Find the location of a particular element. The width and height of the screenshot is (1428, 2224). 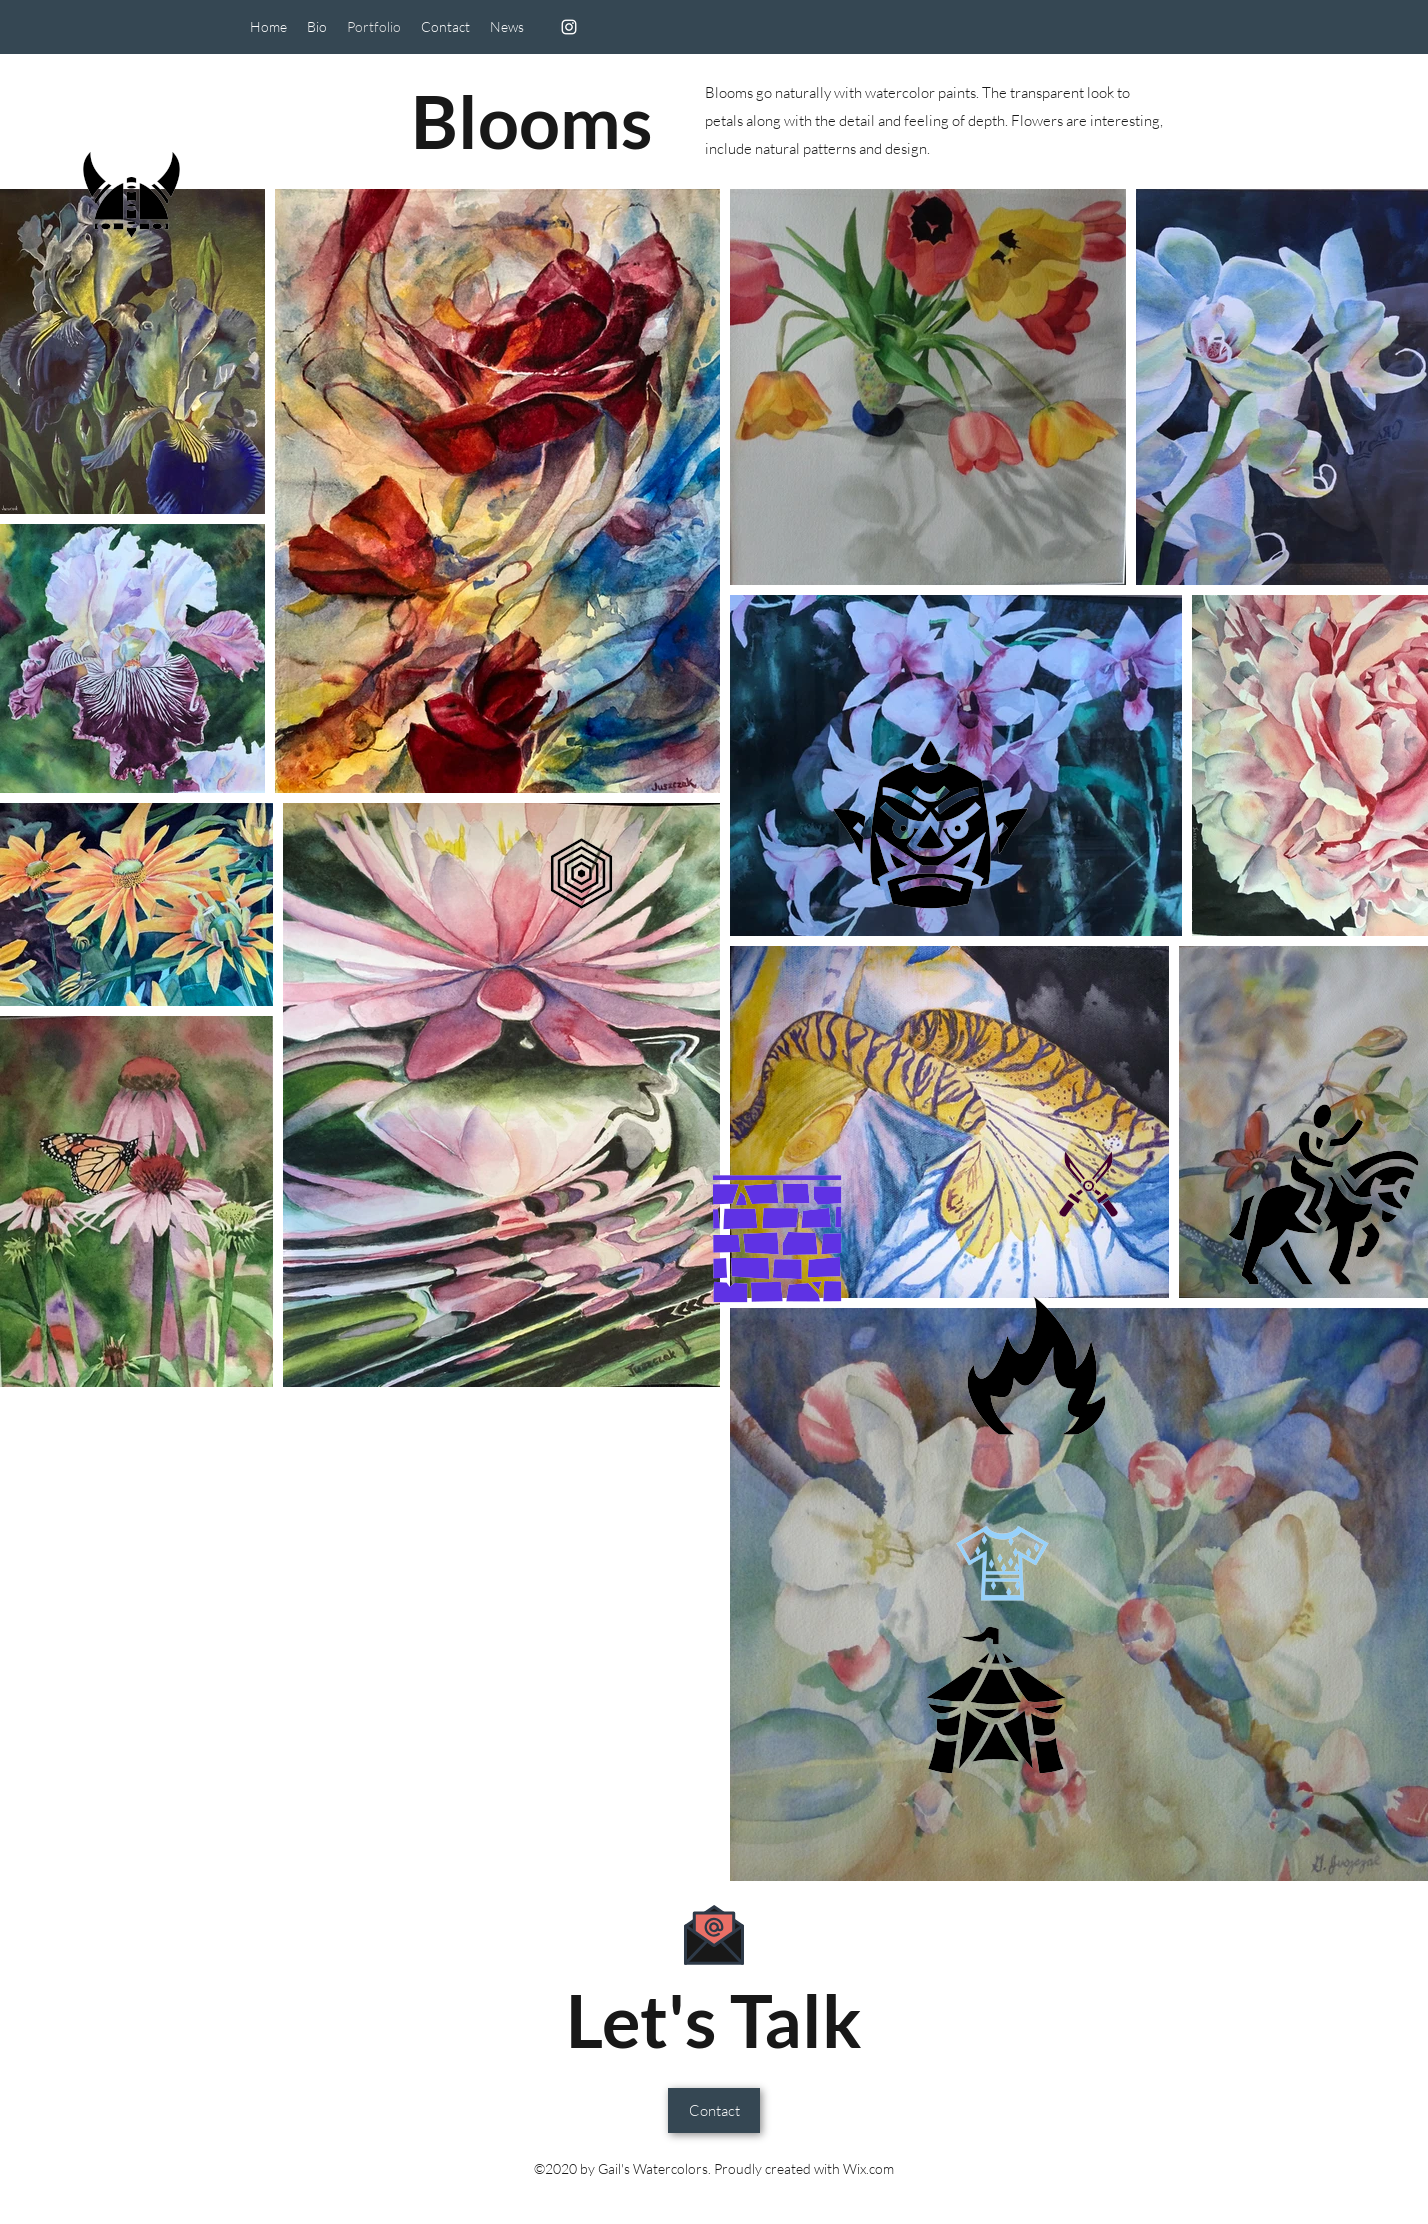

access layered or nested game structures is located at coordinates (581, 873).